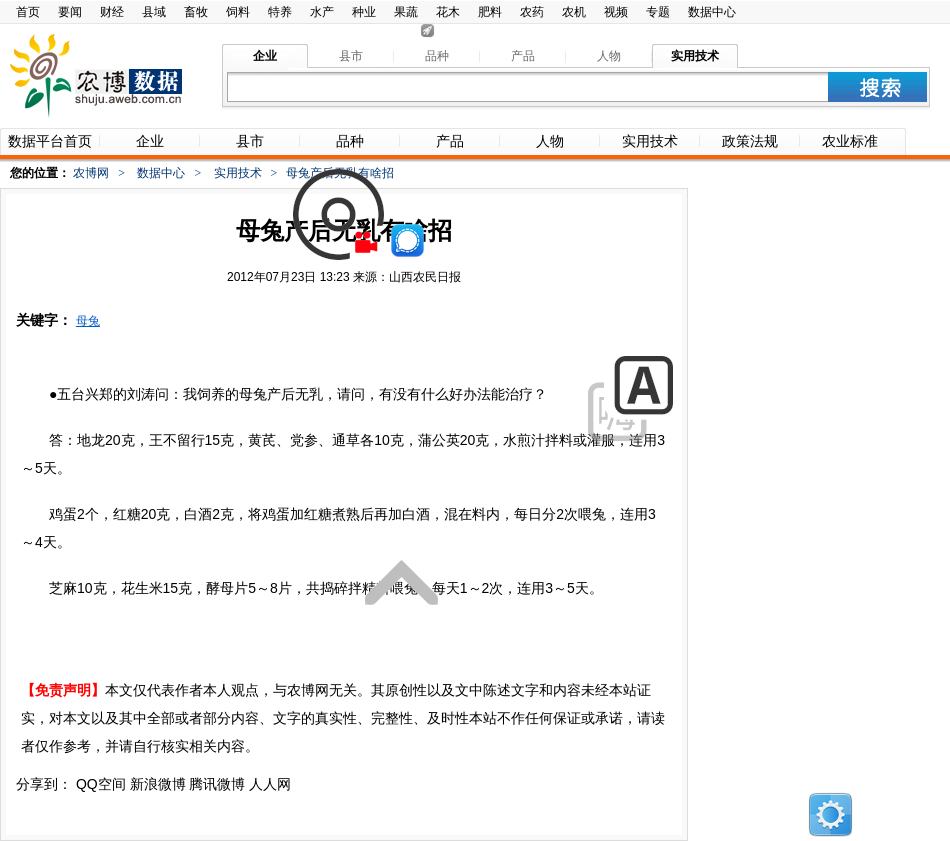  What do you see at coordinates (830, 814) in the screenshot?
I see `access system application settings` at bounding box center [830, 814].